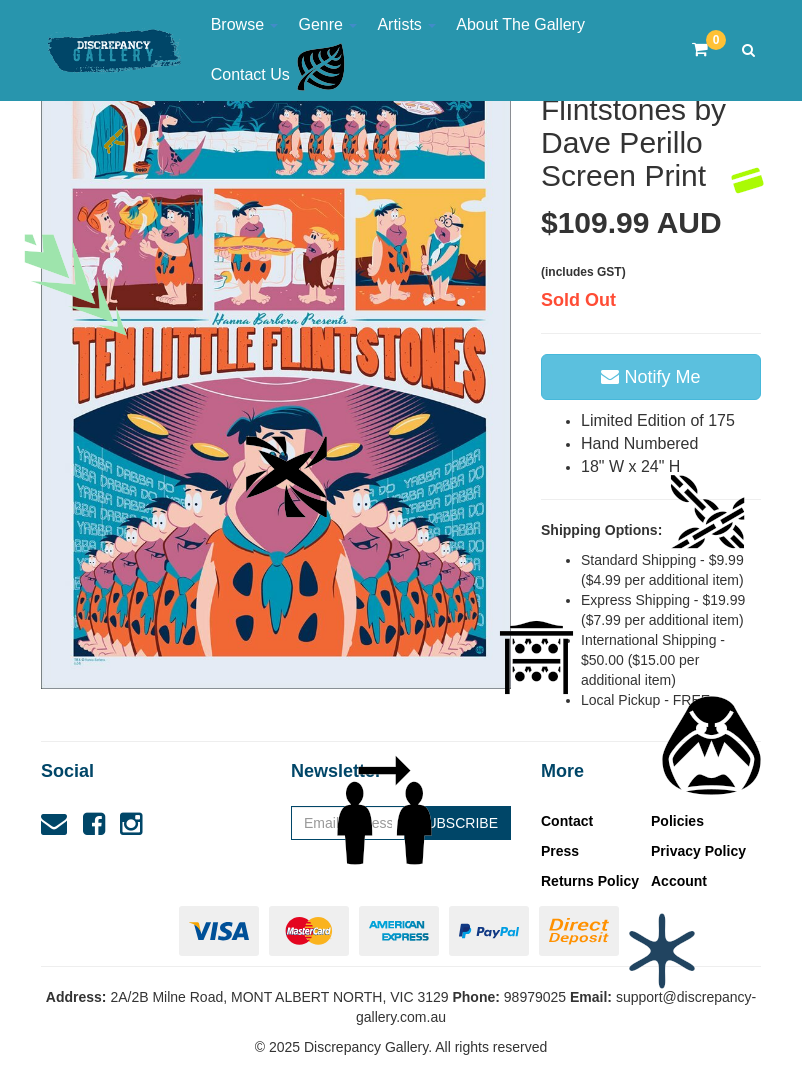 The height and width of the screenshot is (1067, 802). What do you see at coordinates (662, 951) in the screenshot?
I see `indicates cold or winter weather conditions` at bounding box center [662, 951].